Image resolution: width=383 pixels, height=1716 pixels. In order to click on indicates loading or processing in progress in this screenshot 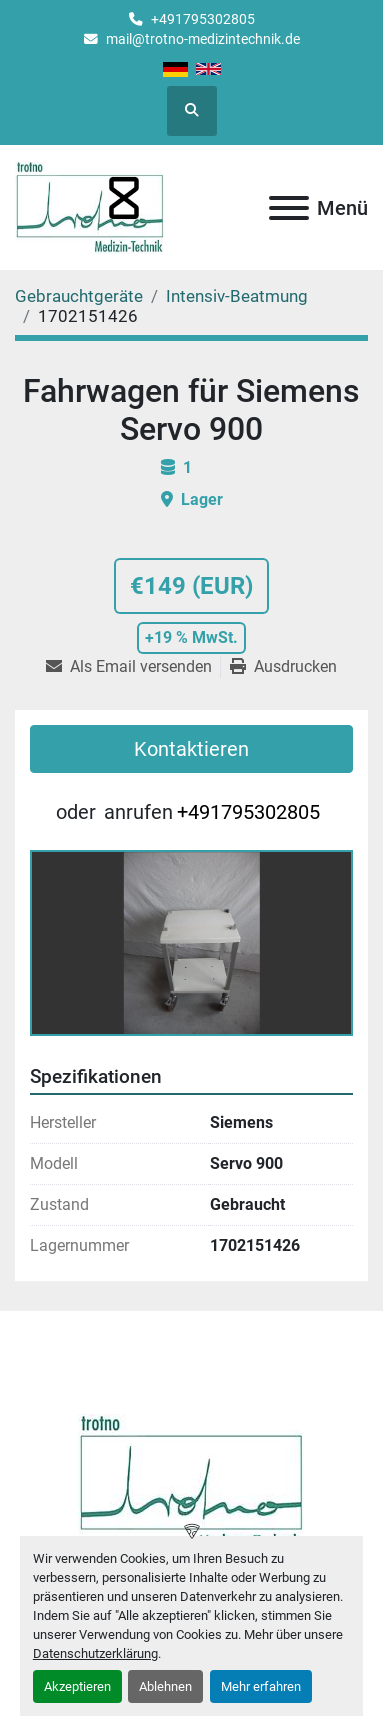, I will do `click(124, 198)`.